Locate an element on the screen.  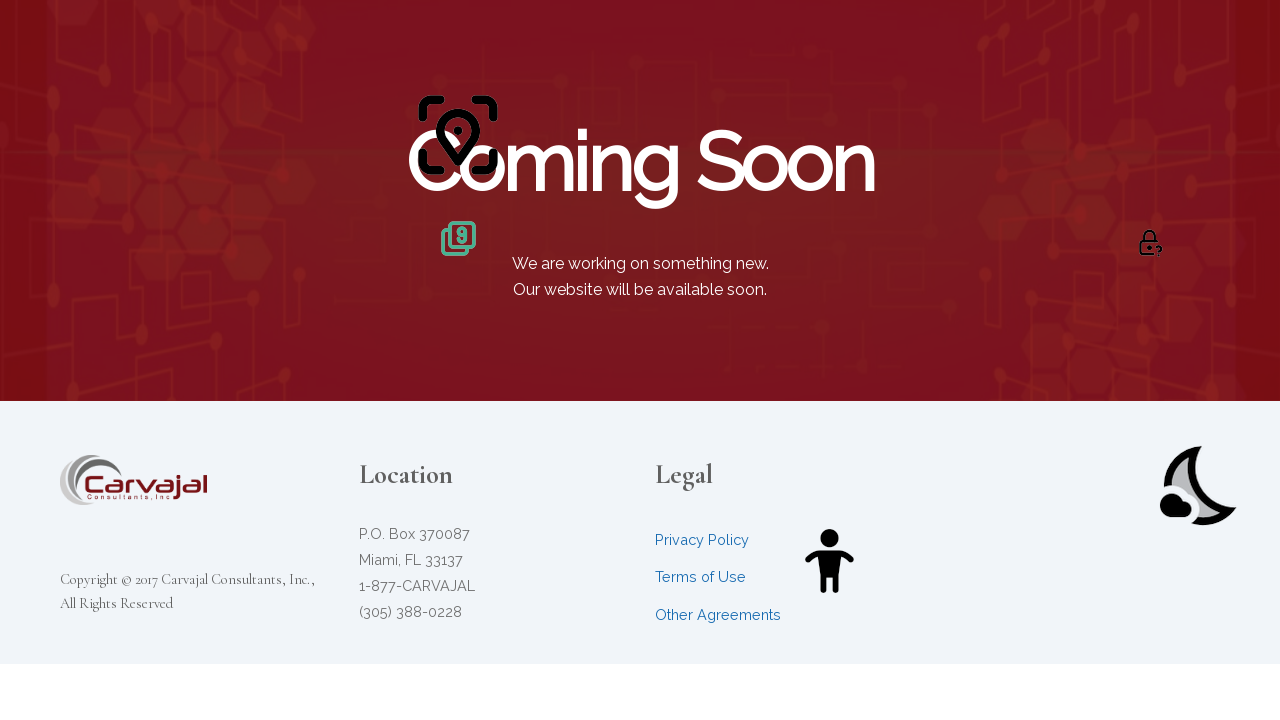
activate live view mode for real-time location tracking is located at coordinates (458, 135).